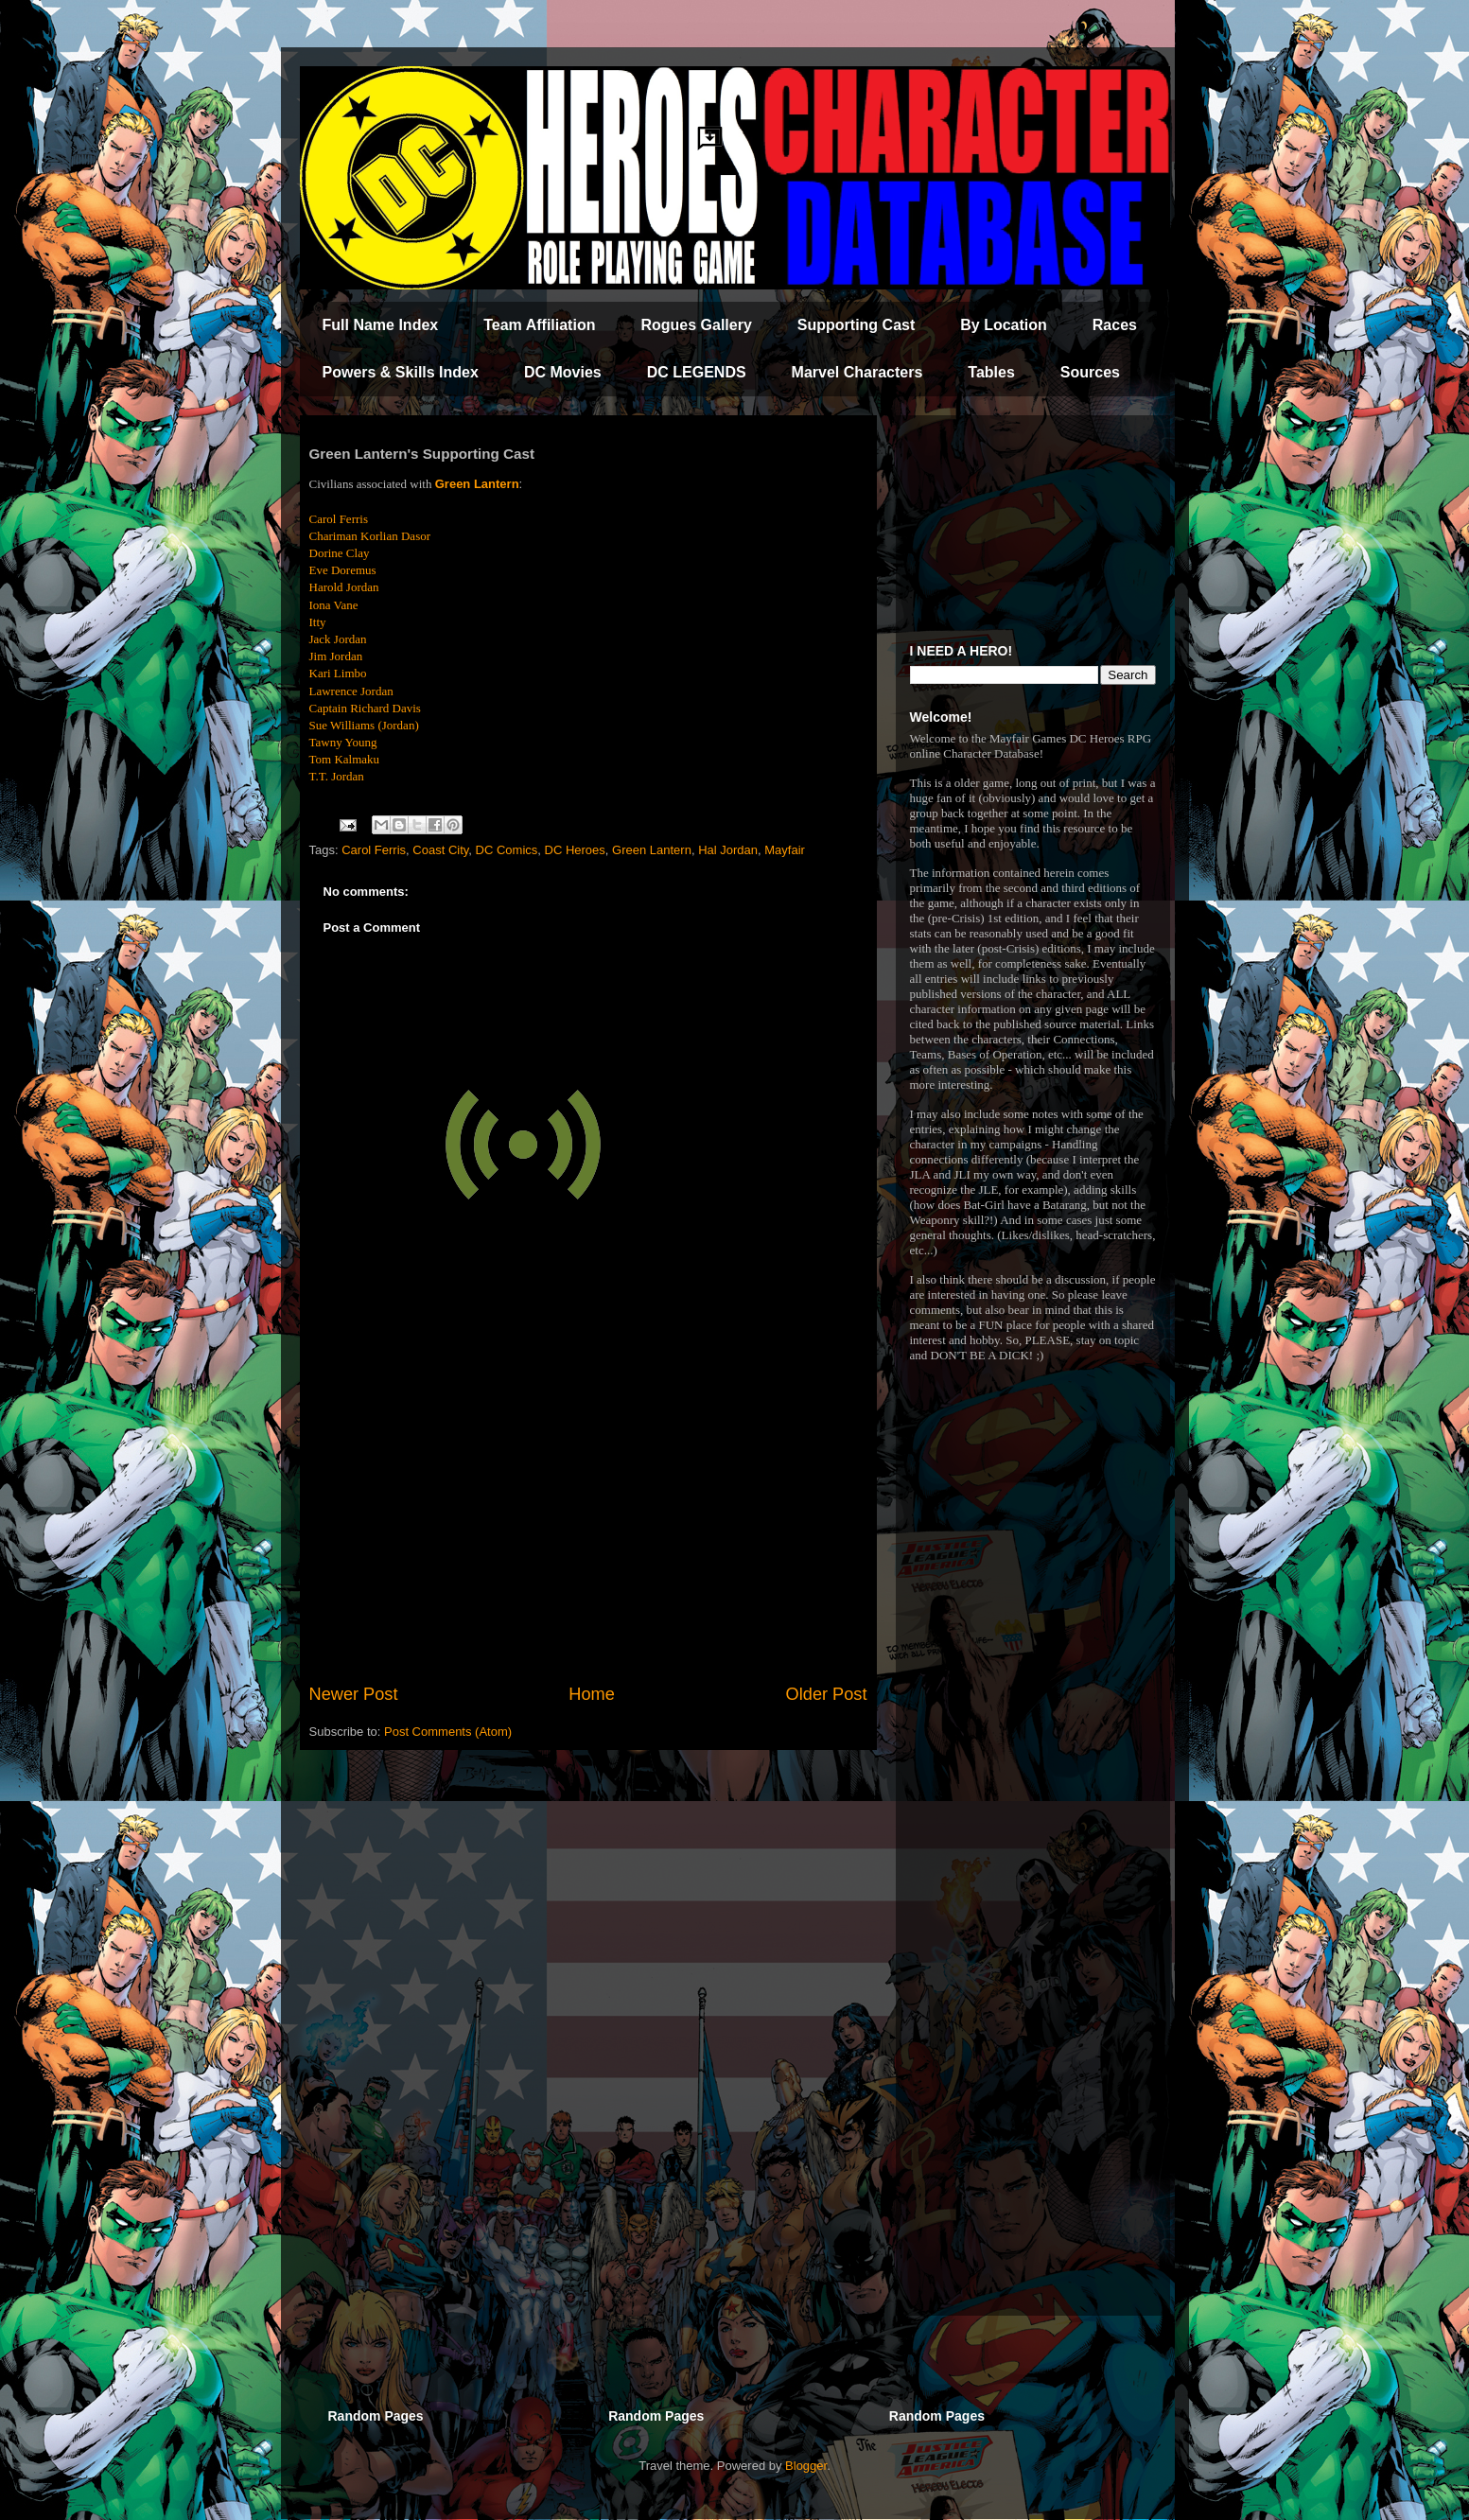  I want to click on indicates RFID or NFC connectivity, so click(523, 1145).